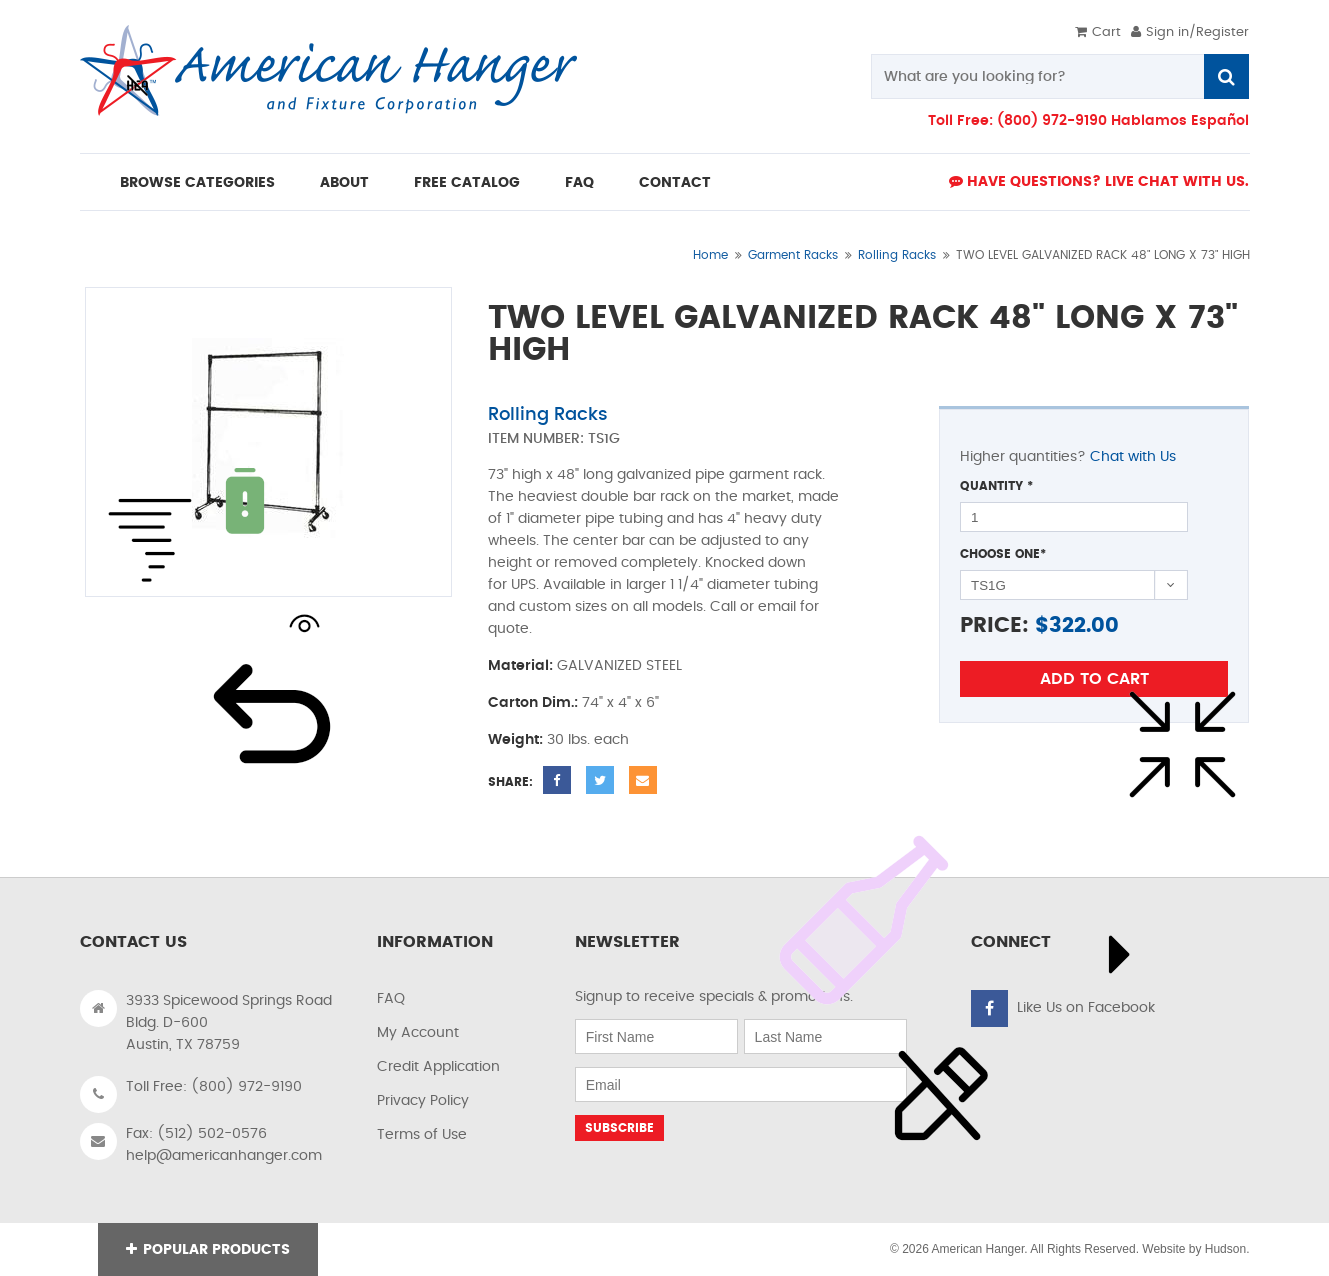  Describe the element at coordinates (1117, 954) in the screenshot. I see `navigate to the next item or screen` at that location.